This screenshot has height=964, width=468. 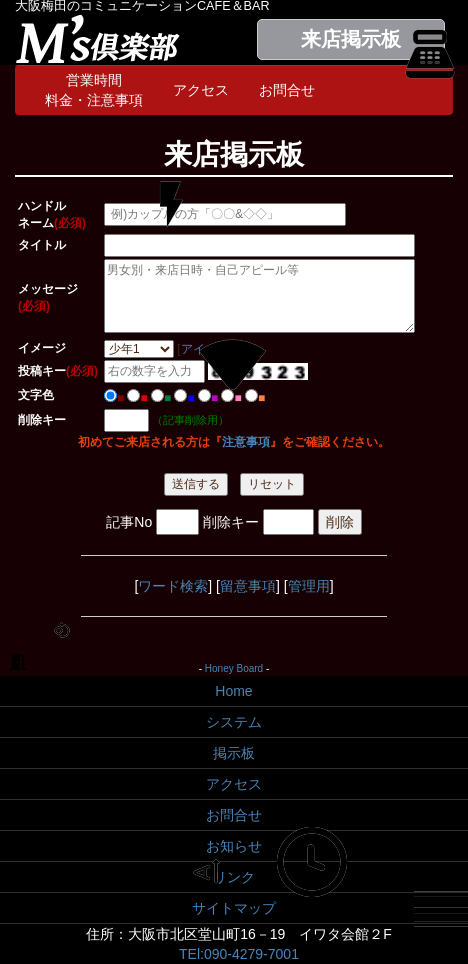 I want to click on rotate text orientation upward, so click(x=207, y=871).